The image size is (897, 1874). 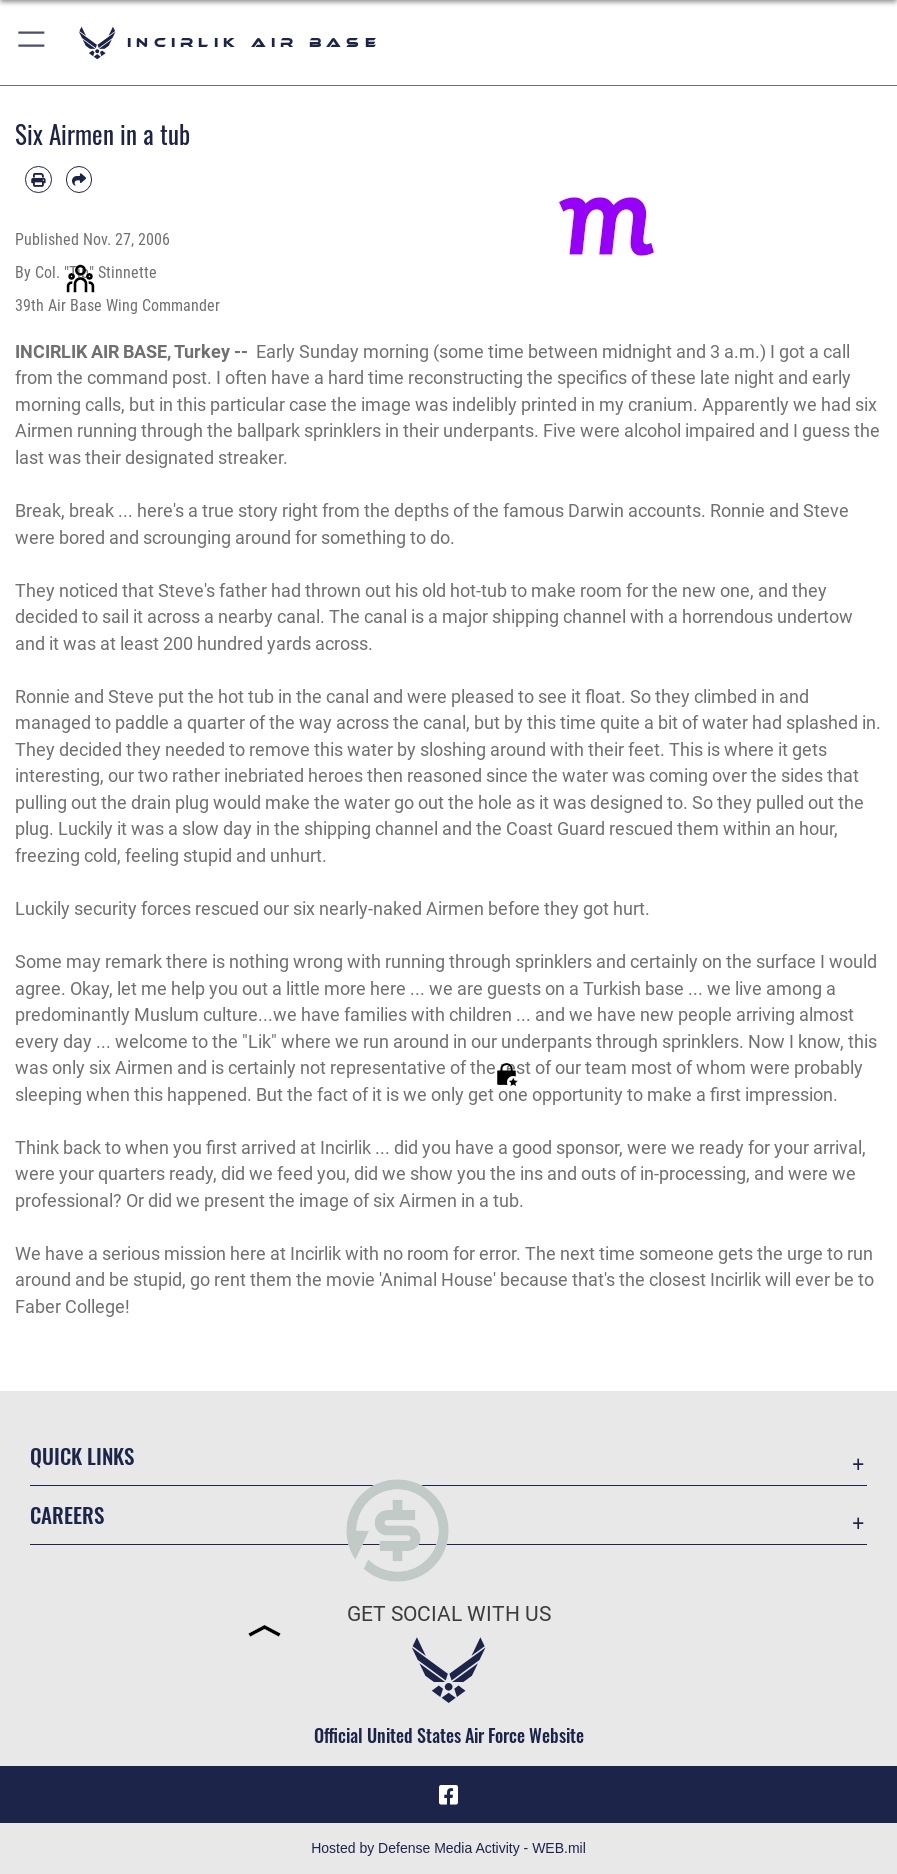 What do you see at coordinates (80, 278) in the screenshot?
I see `view team members` at bounding box center [80, 278].